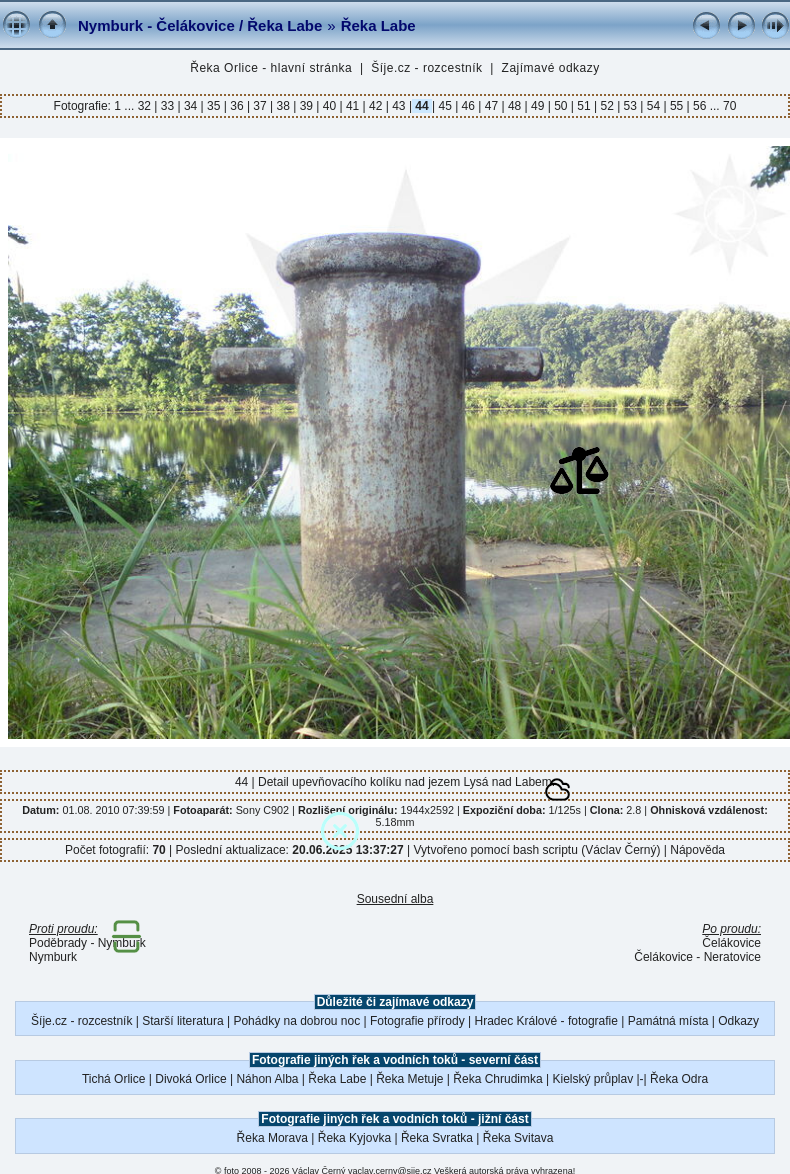 This screenshot has height=1174, width=790. Describe the element at coordinates (579, 470) in the screenshot. I see `indicates an imbalanced or unequal comparison` at that location.